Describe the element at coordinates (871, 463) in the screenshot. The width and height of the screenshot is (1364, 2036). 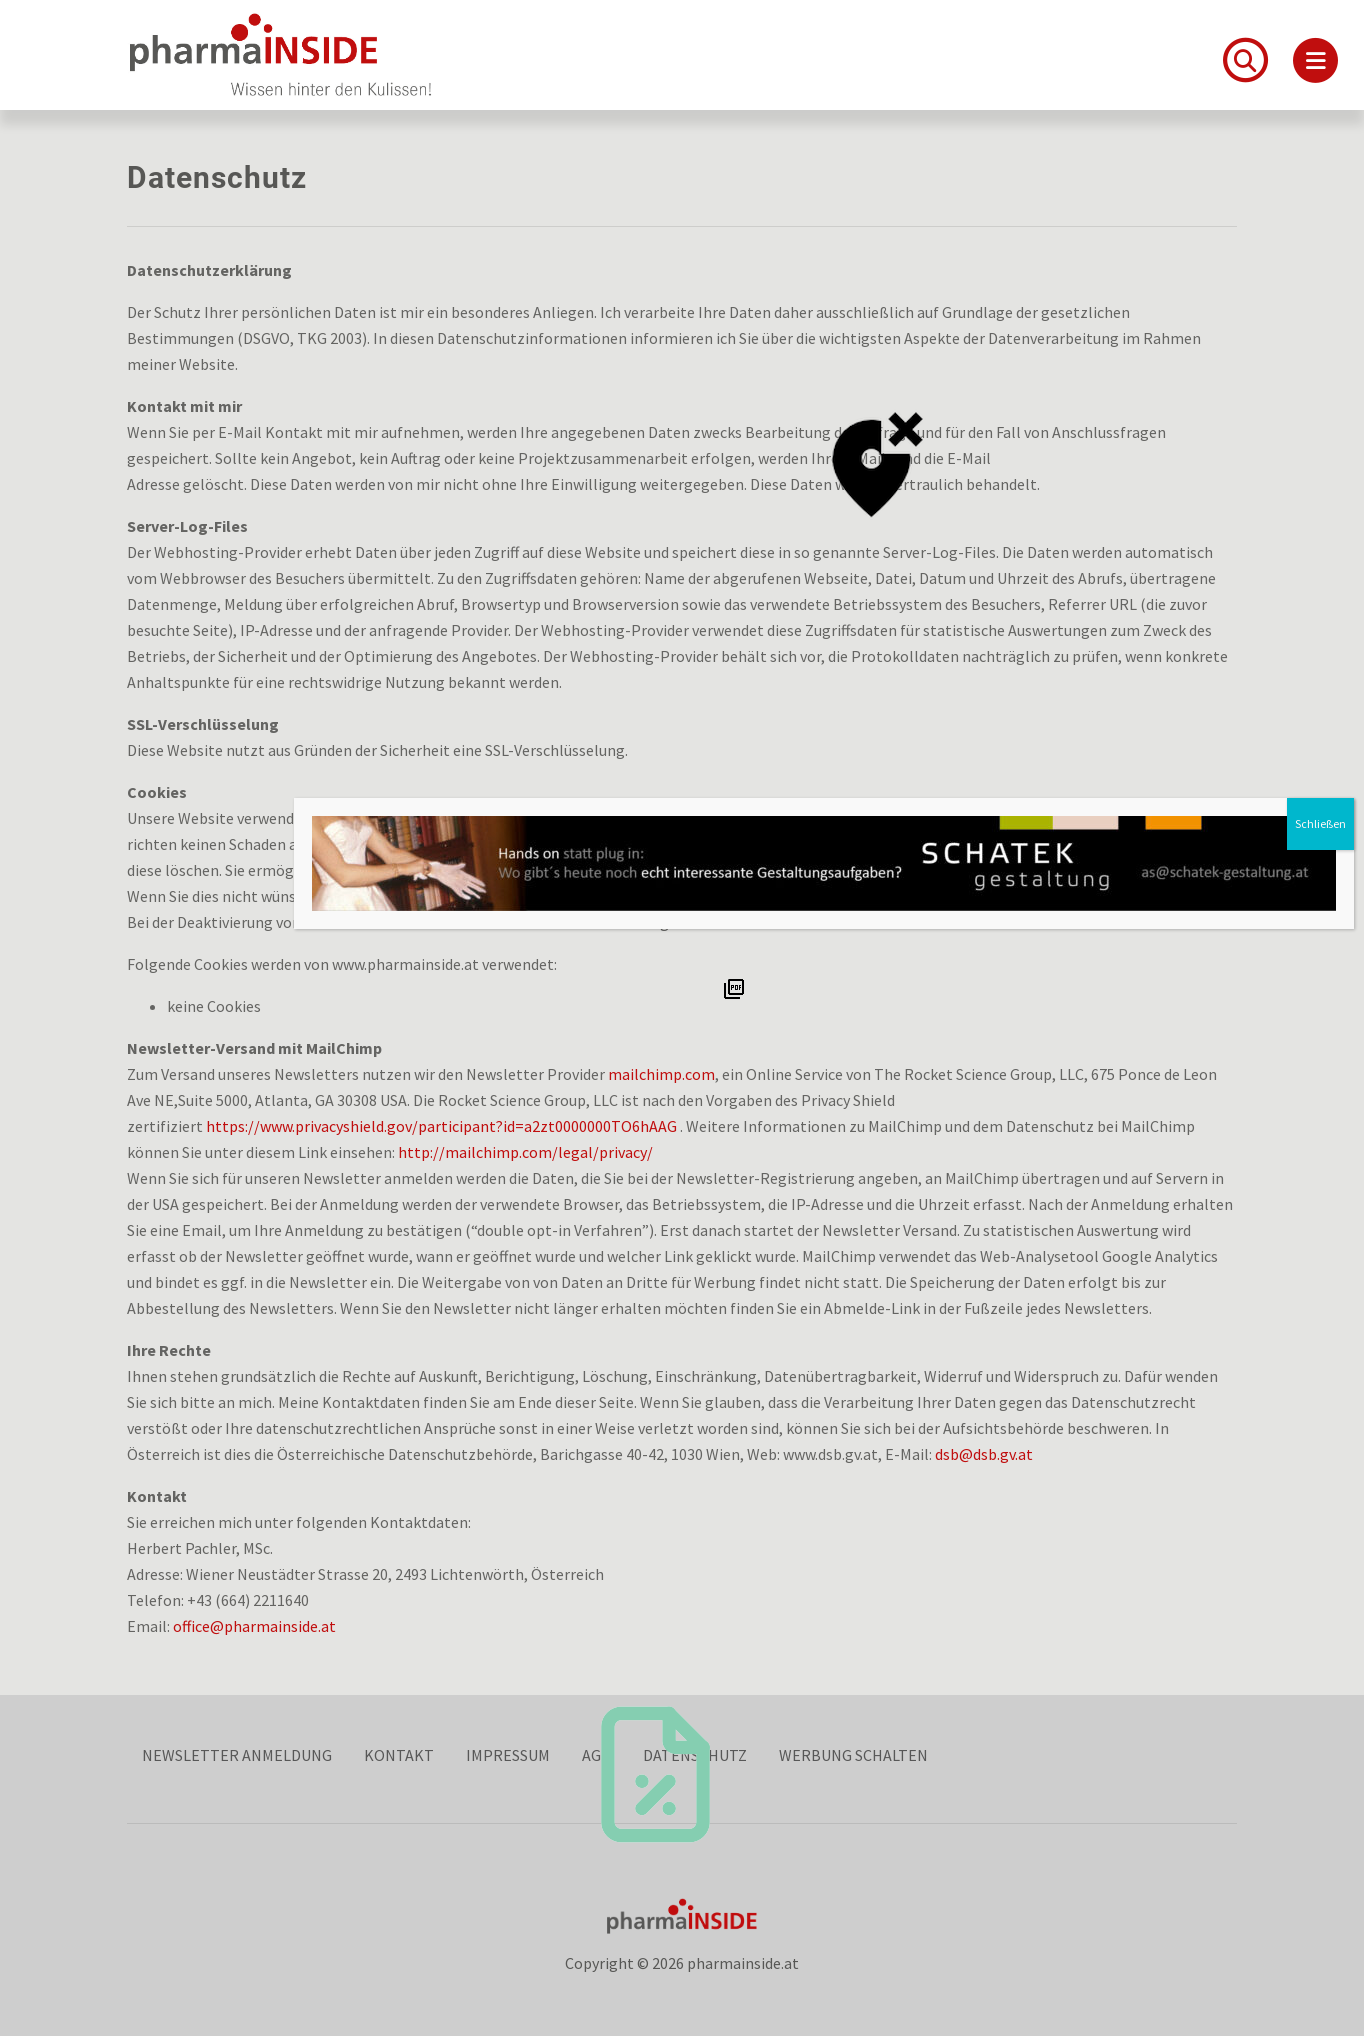
I see `remove a saved location pin` at that location.